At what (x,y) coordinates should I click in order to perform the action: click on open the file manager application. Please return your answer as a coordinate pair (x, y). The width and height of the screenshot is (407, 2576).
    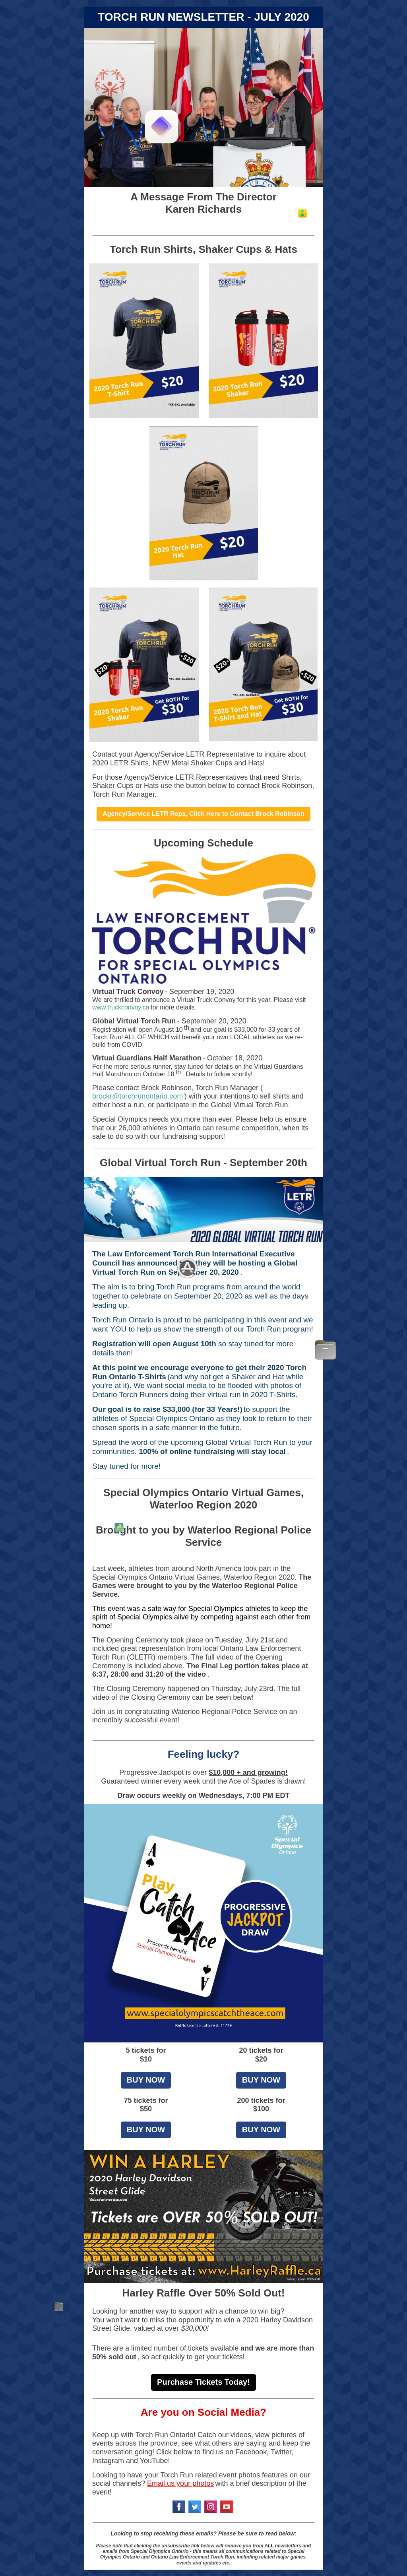
    Looking at the image, I should click on (326, 1350).